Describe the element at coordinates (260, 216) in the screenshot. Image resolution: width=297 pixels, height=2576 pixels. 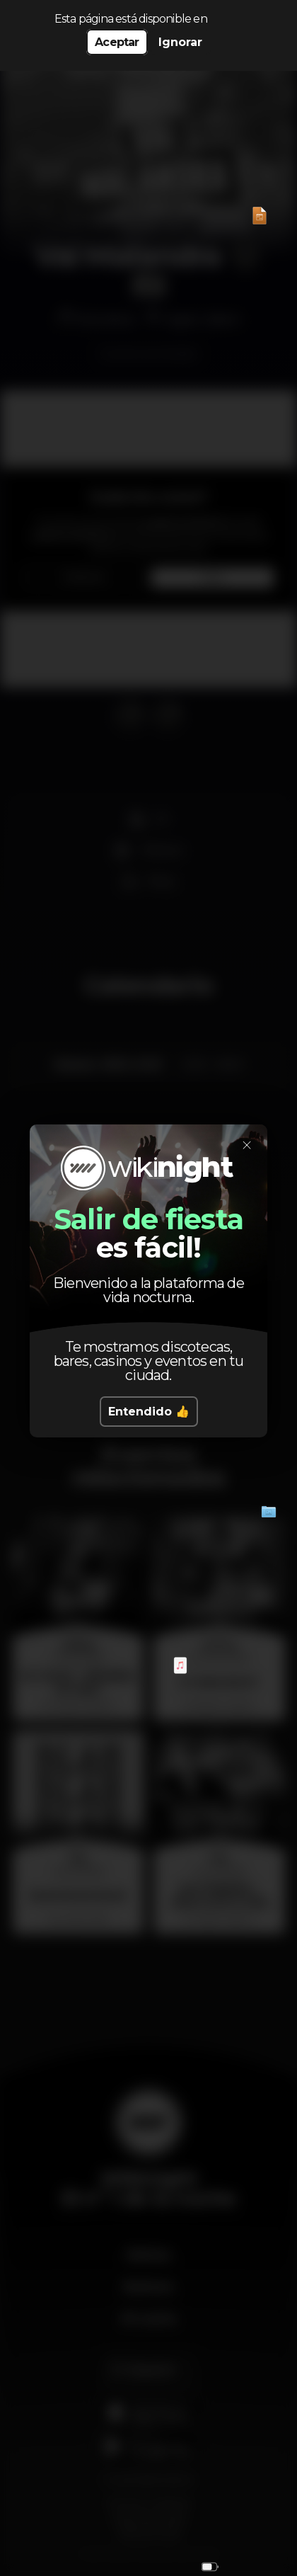
I see `a kplato project management file` at that location.